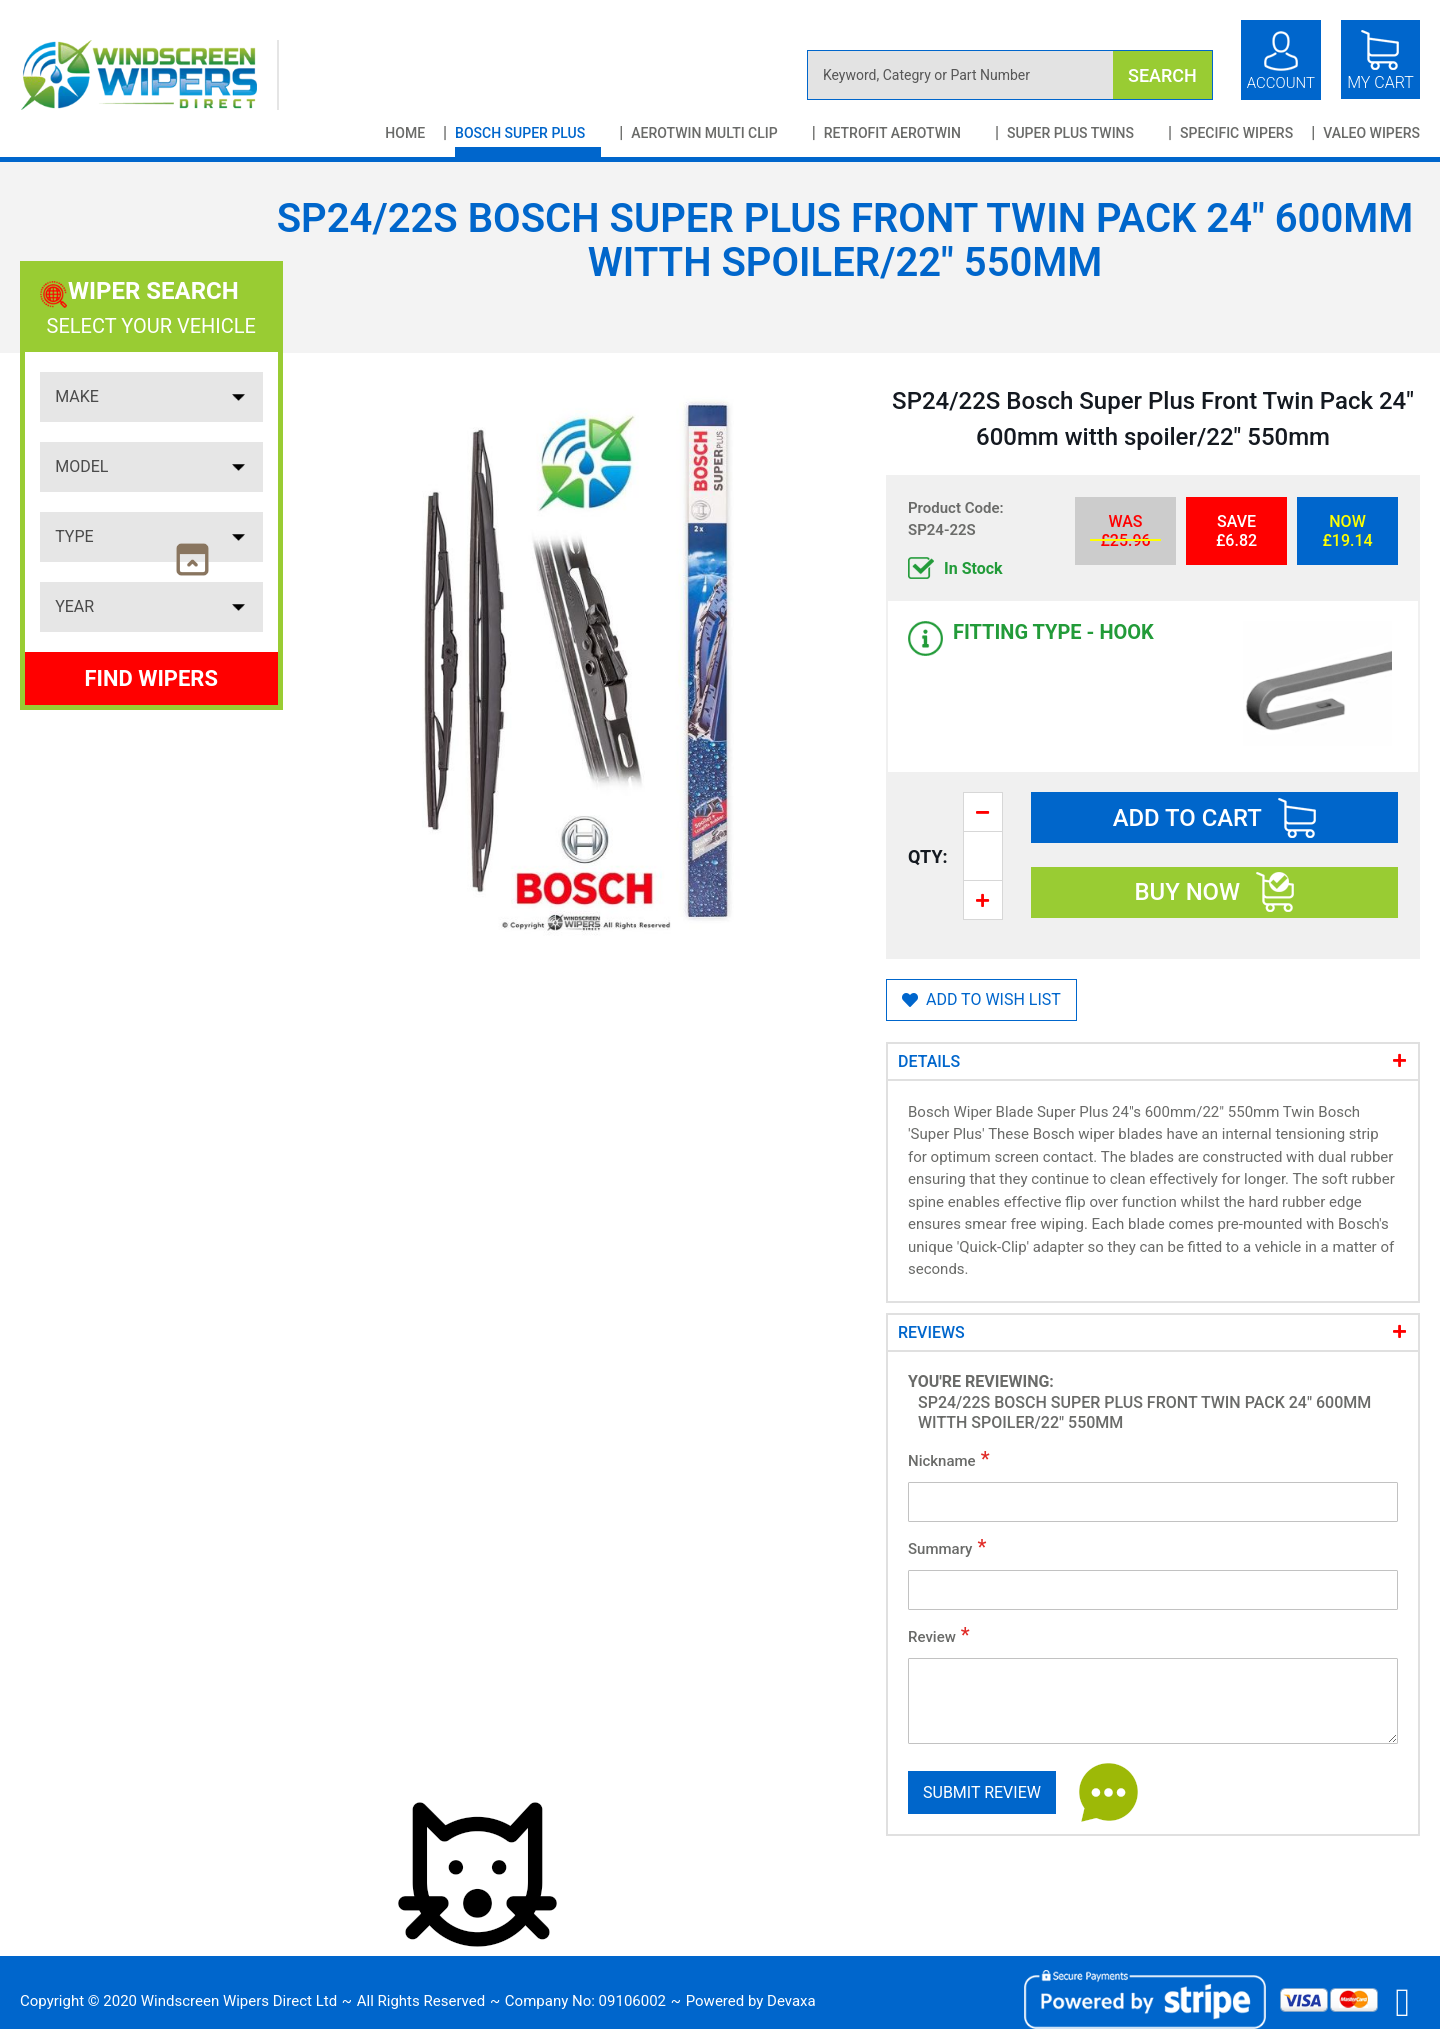  Describe the element at coordinates (477, 1874) in the screenshot. I see `view pet or animal-related content` at that location.